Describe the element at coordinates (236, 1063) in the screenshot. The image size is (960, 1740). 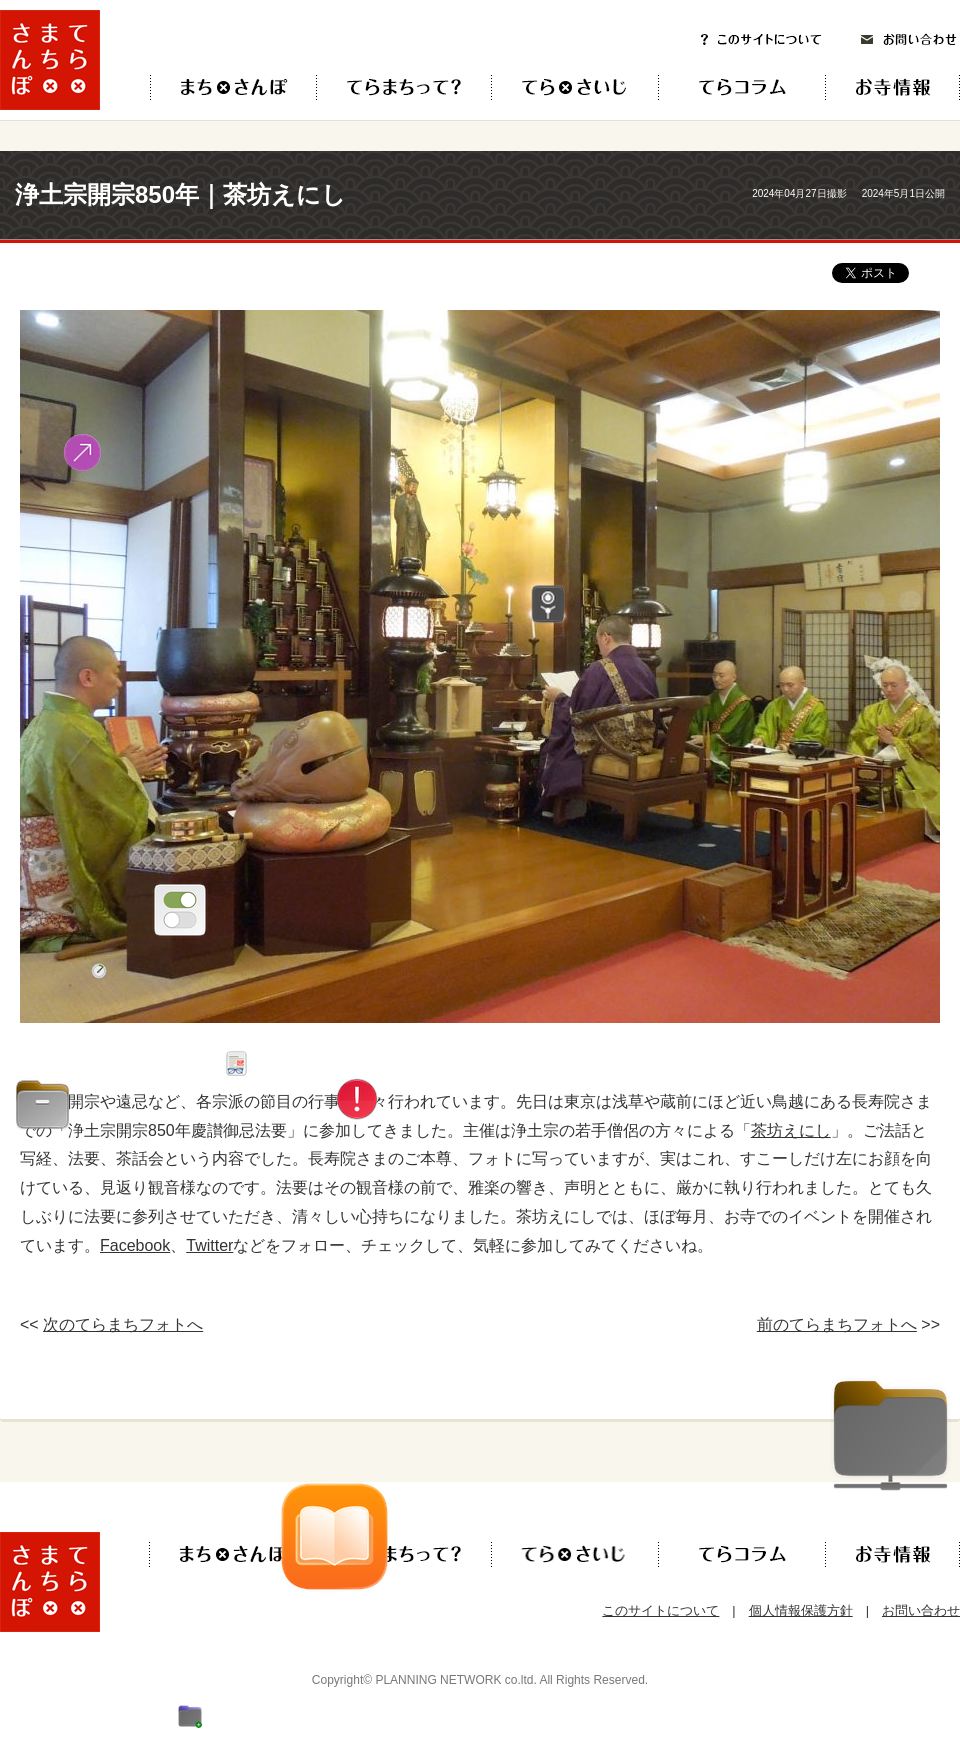
I see `open atril document viewer` at that location.